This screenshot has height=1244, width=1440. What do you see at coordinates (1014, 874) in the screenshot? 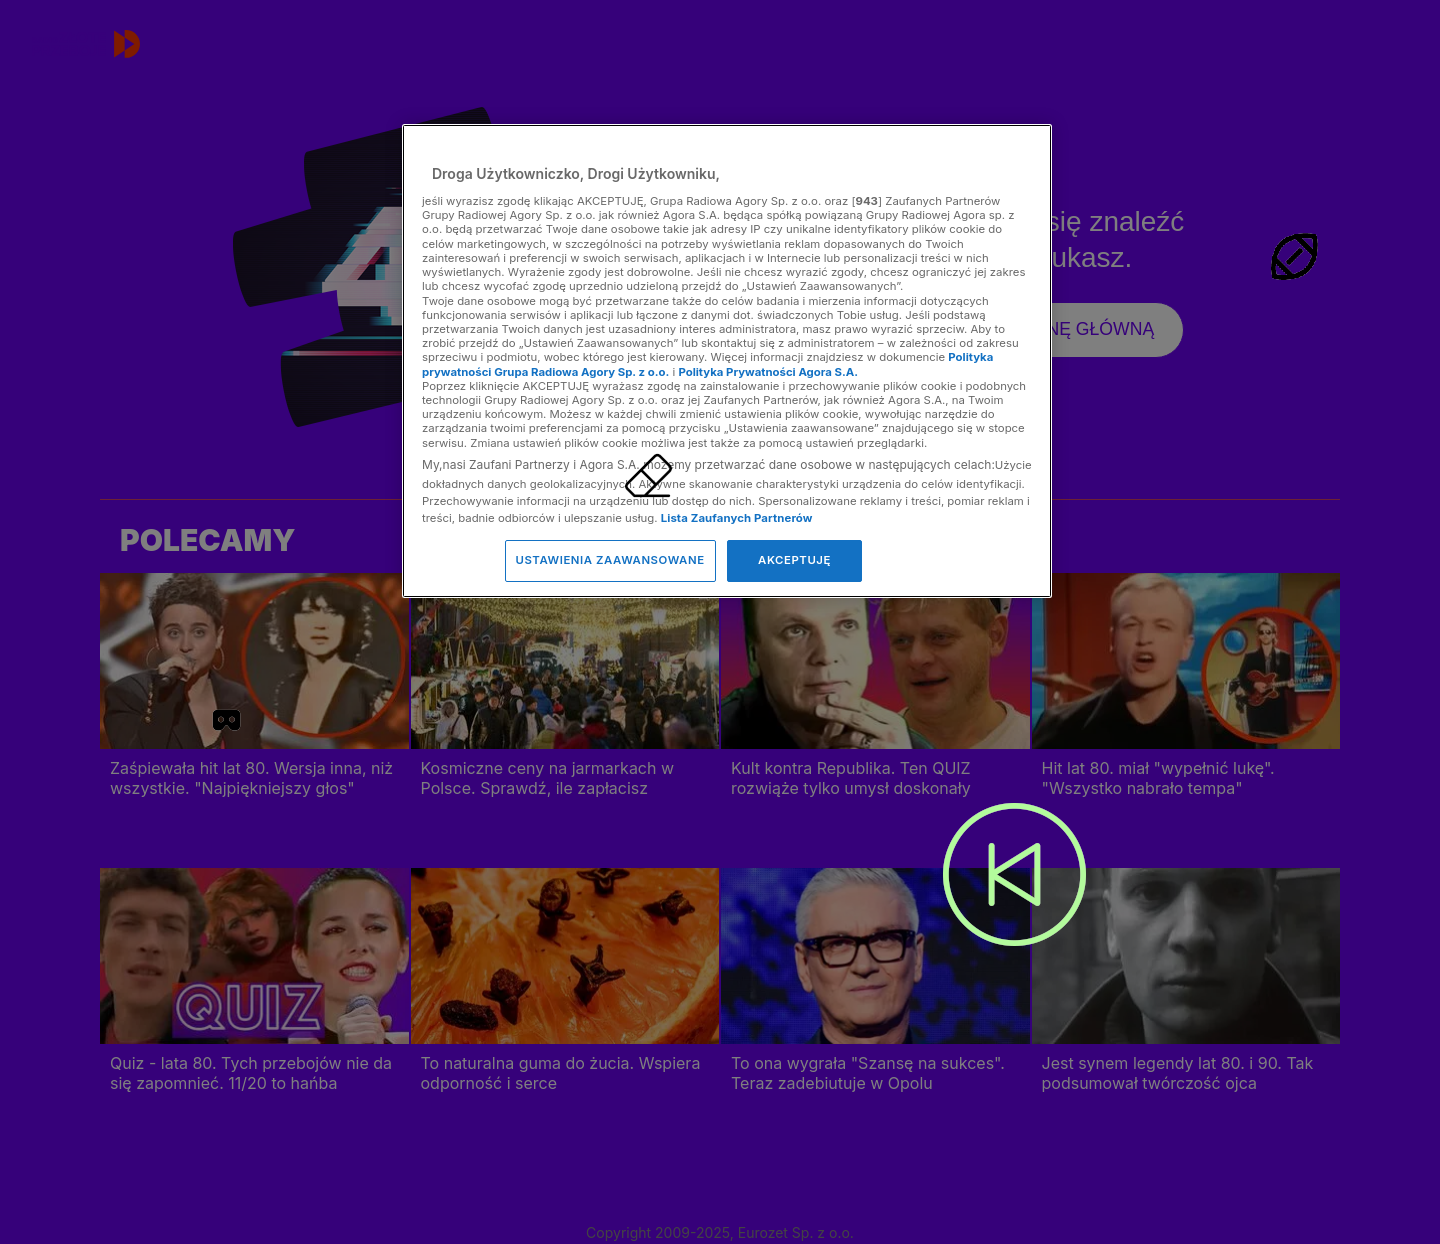
I see `skip to previous track` at bounding box center [1014, 874].